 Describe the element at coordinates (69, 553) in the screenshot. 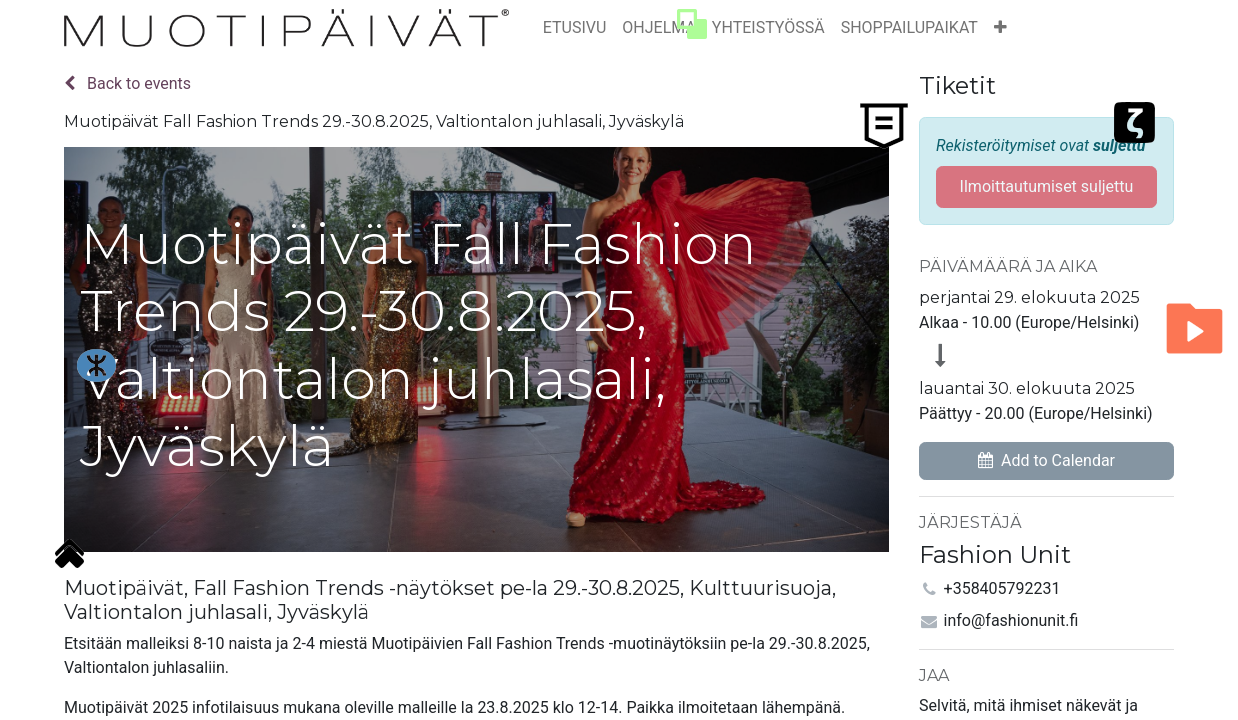

I see `palo alto software company logo` at that location.